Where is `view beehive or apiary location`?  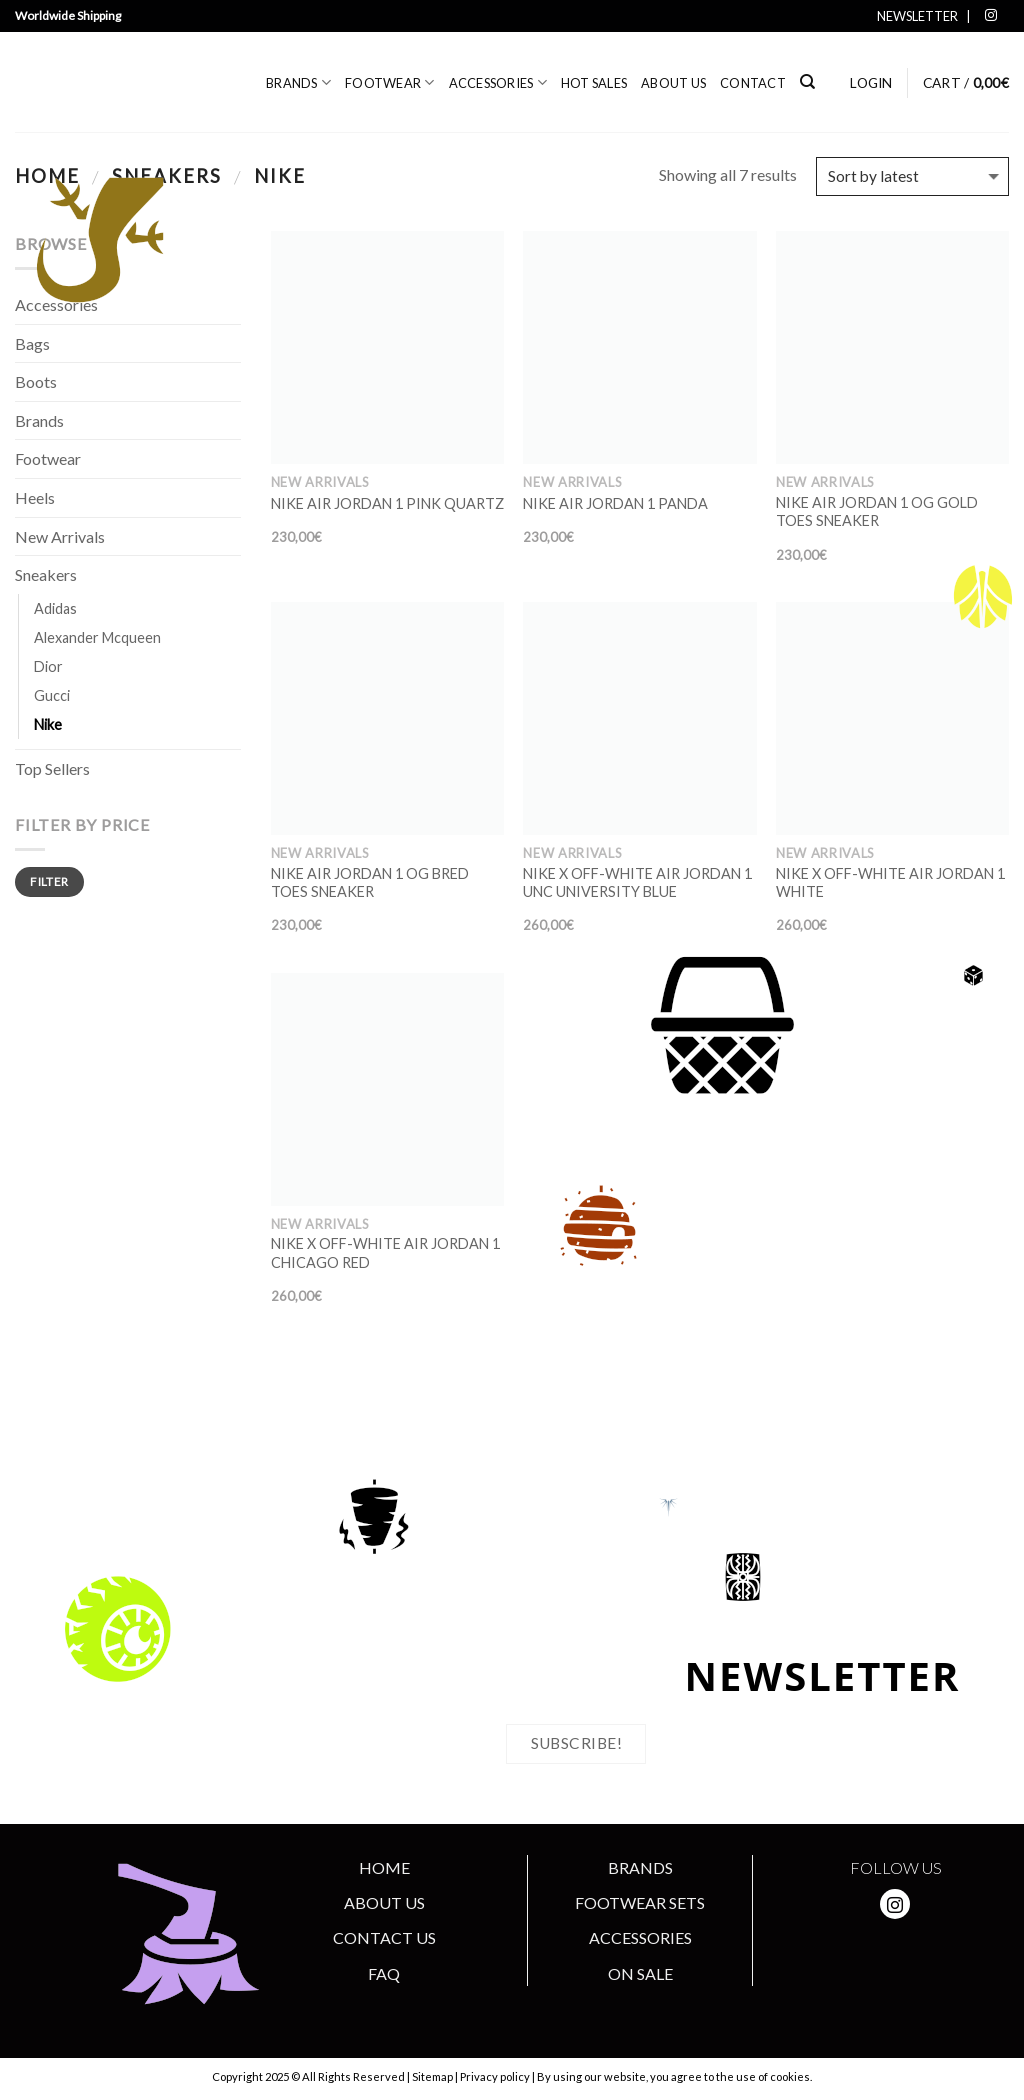
view beehive or apiary location is located at coordinates (600, 1225).